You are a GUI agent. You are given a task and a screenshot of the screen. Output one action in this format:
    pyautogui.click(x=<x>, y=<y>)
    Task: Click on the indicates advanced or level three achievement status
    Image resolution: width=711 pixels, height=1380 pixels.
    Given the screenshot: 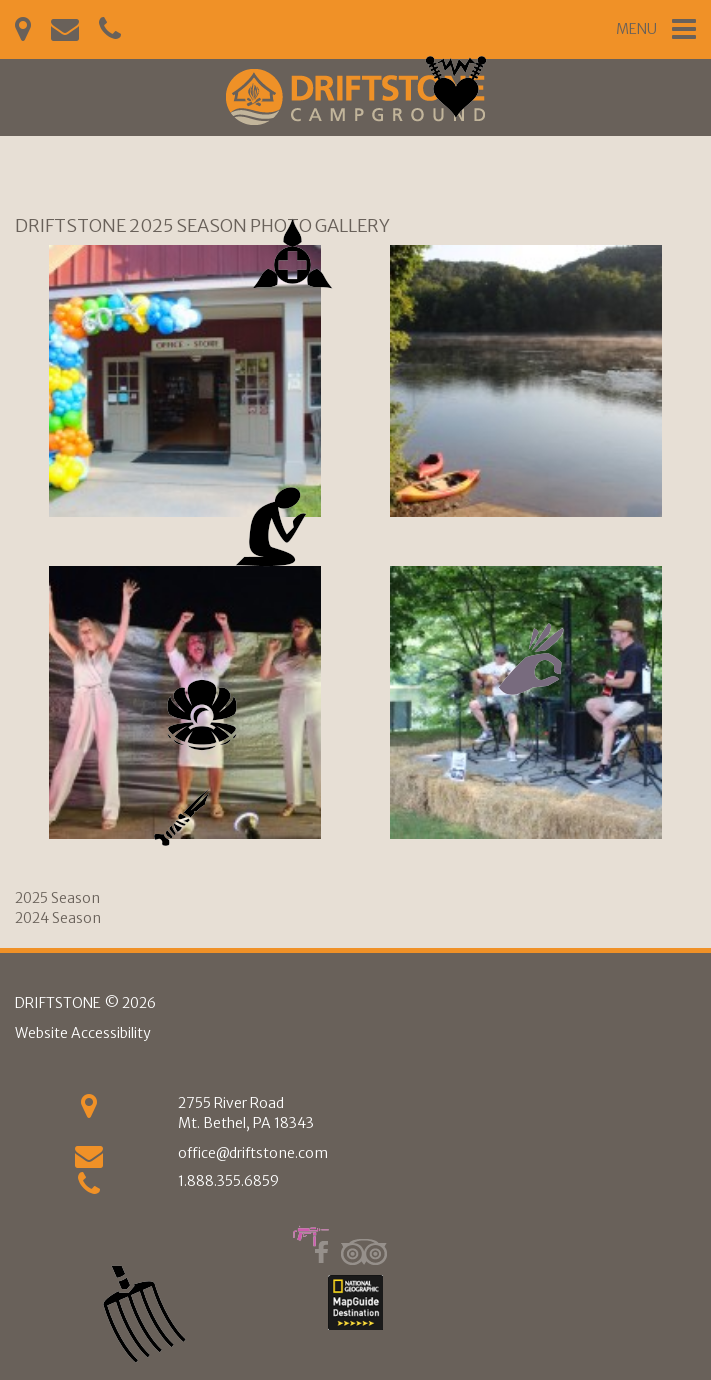 What is the action you would take?
    pyautogui.click(x=292, y=253)
    